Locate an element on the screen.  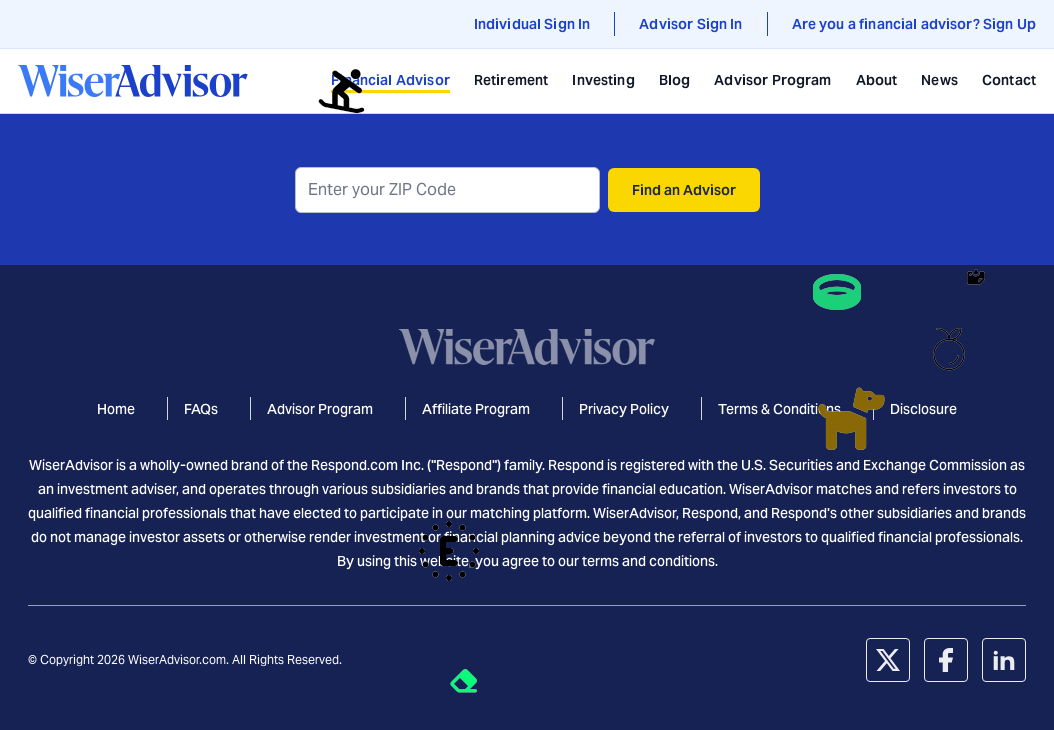
erase or clear content is located at coordinates (464, 681).